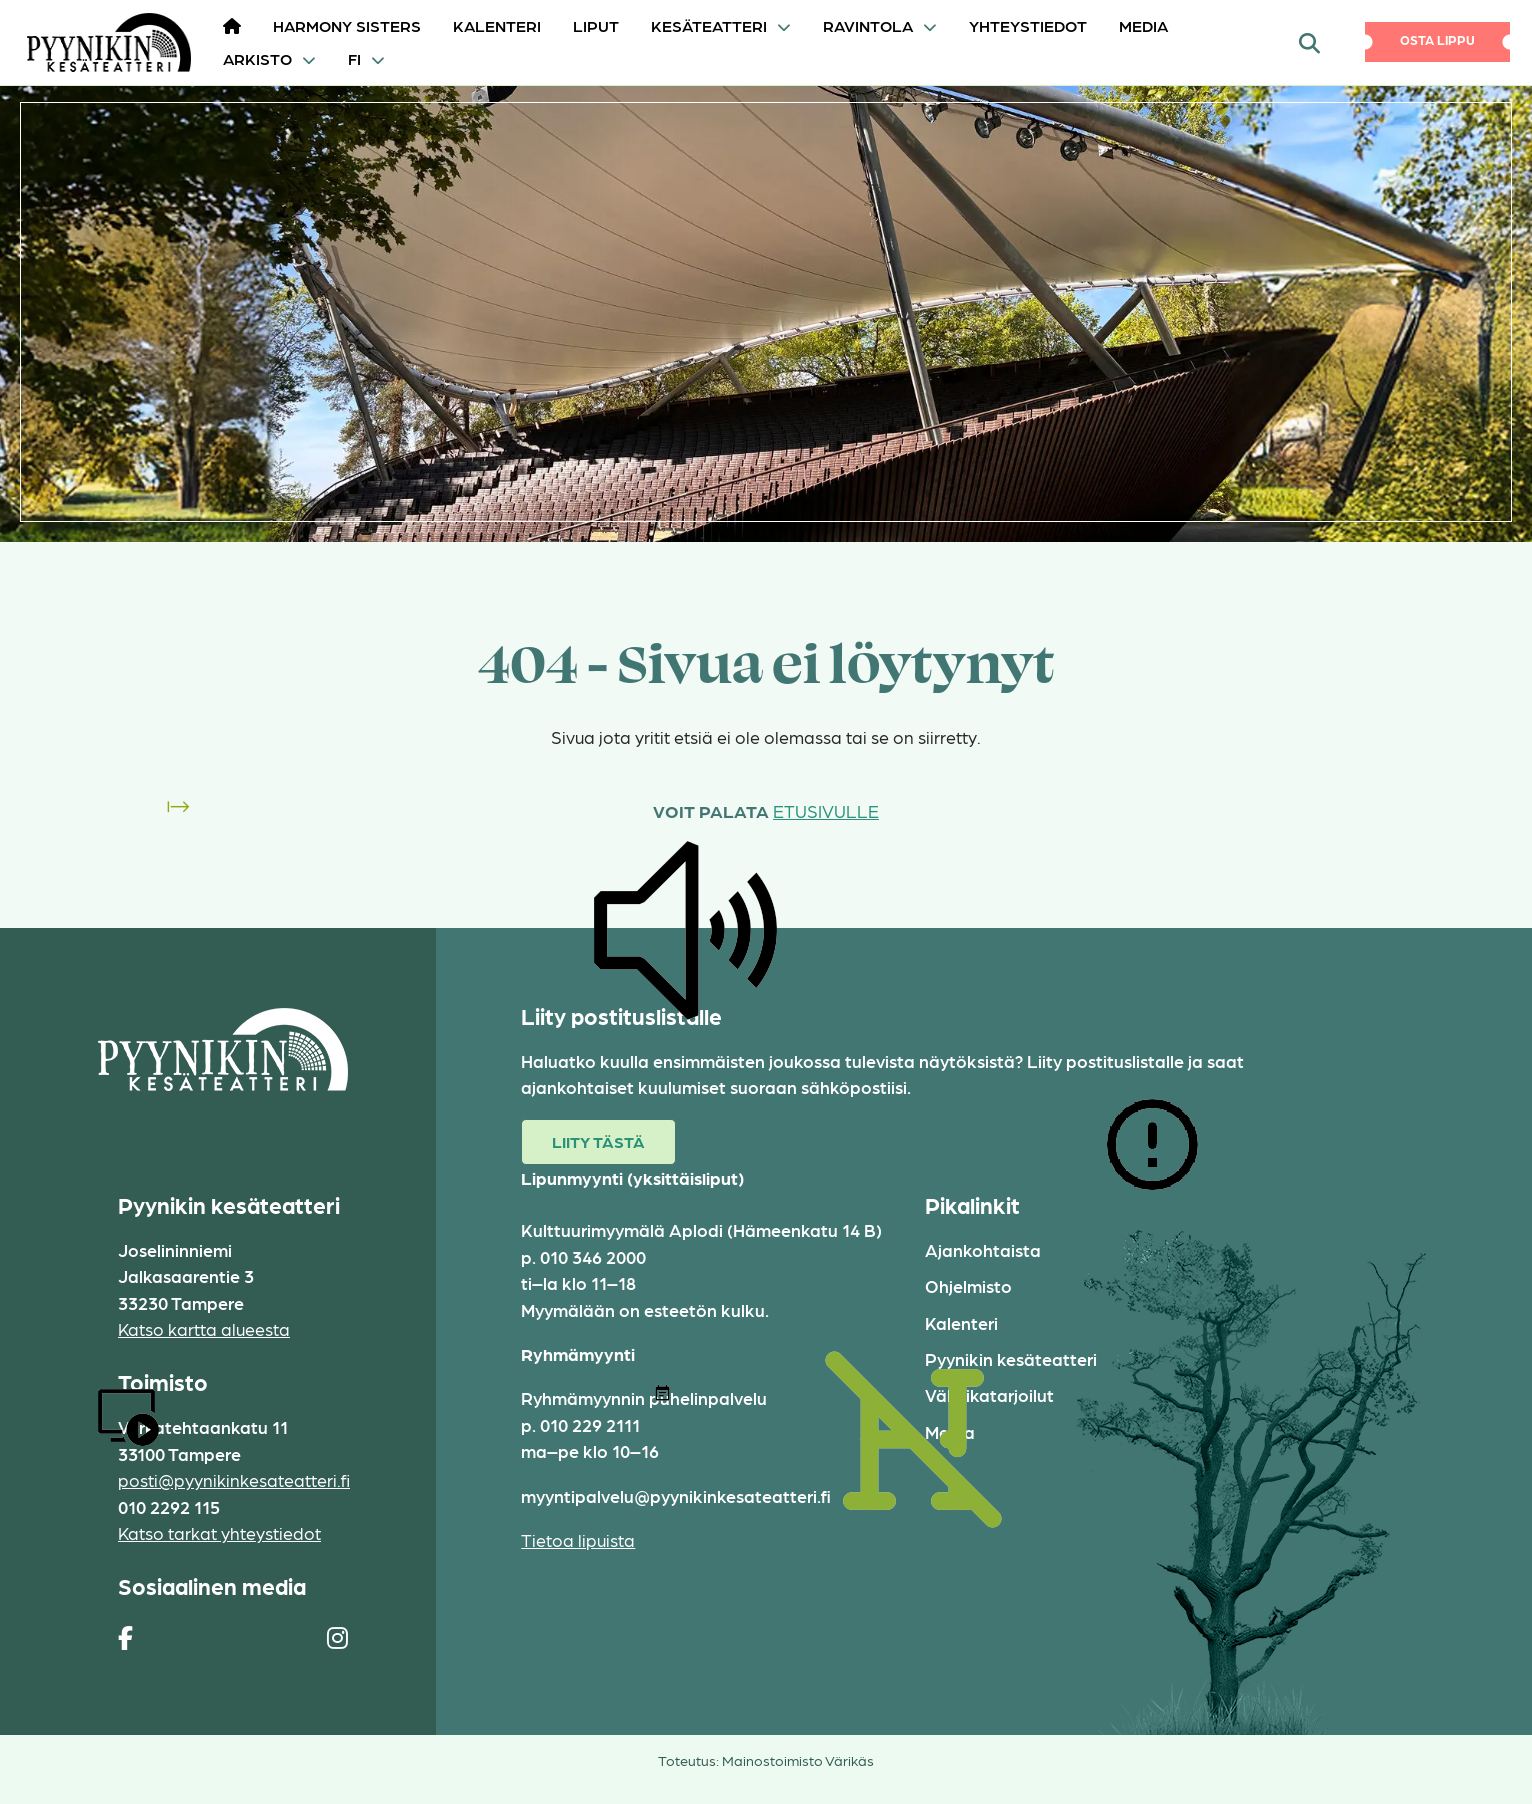 This screenshot has width=1532, height=1804. I want to click on indicates a virtual machine is currently running, so click(126, 1413).